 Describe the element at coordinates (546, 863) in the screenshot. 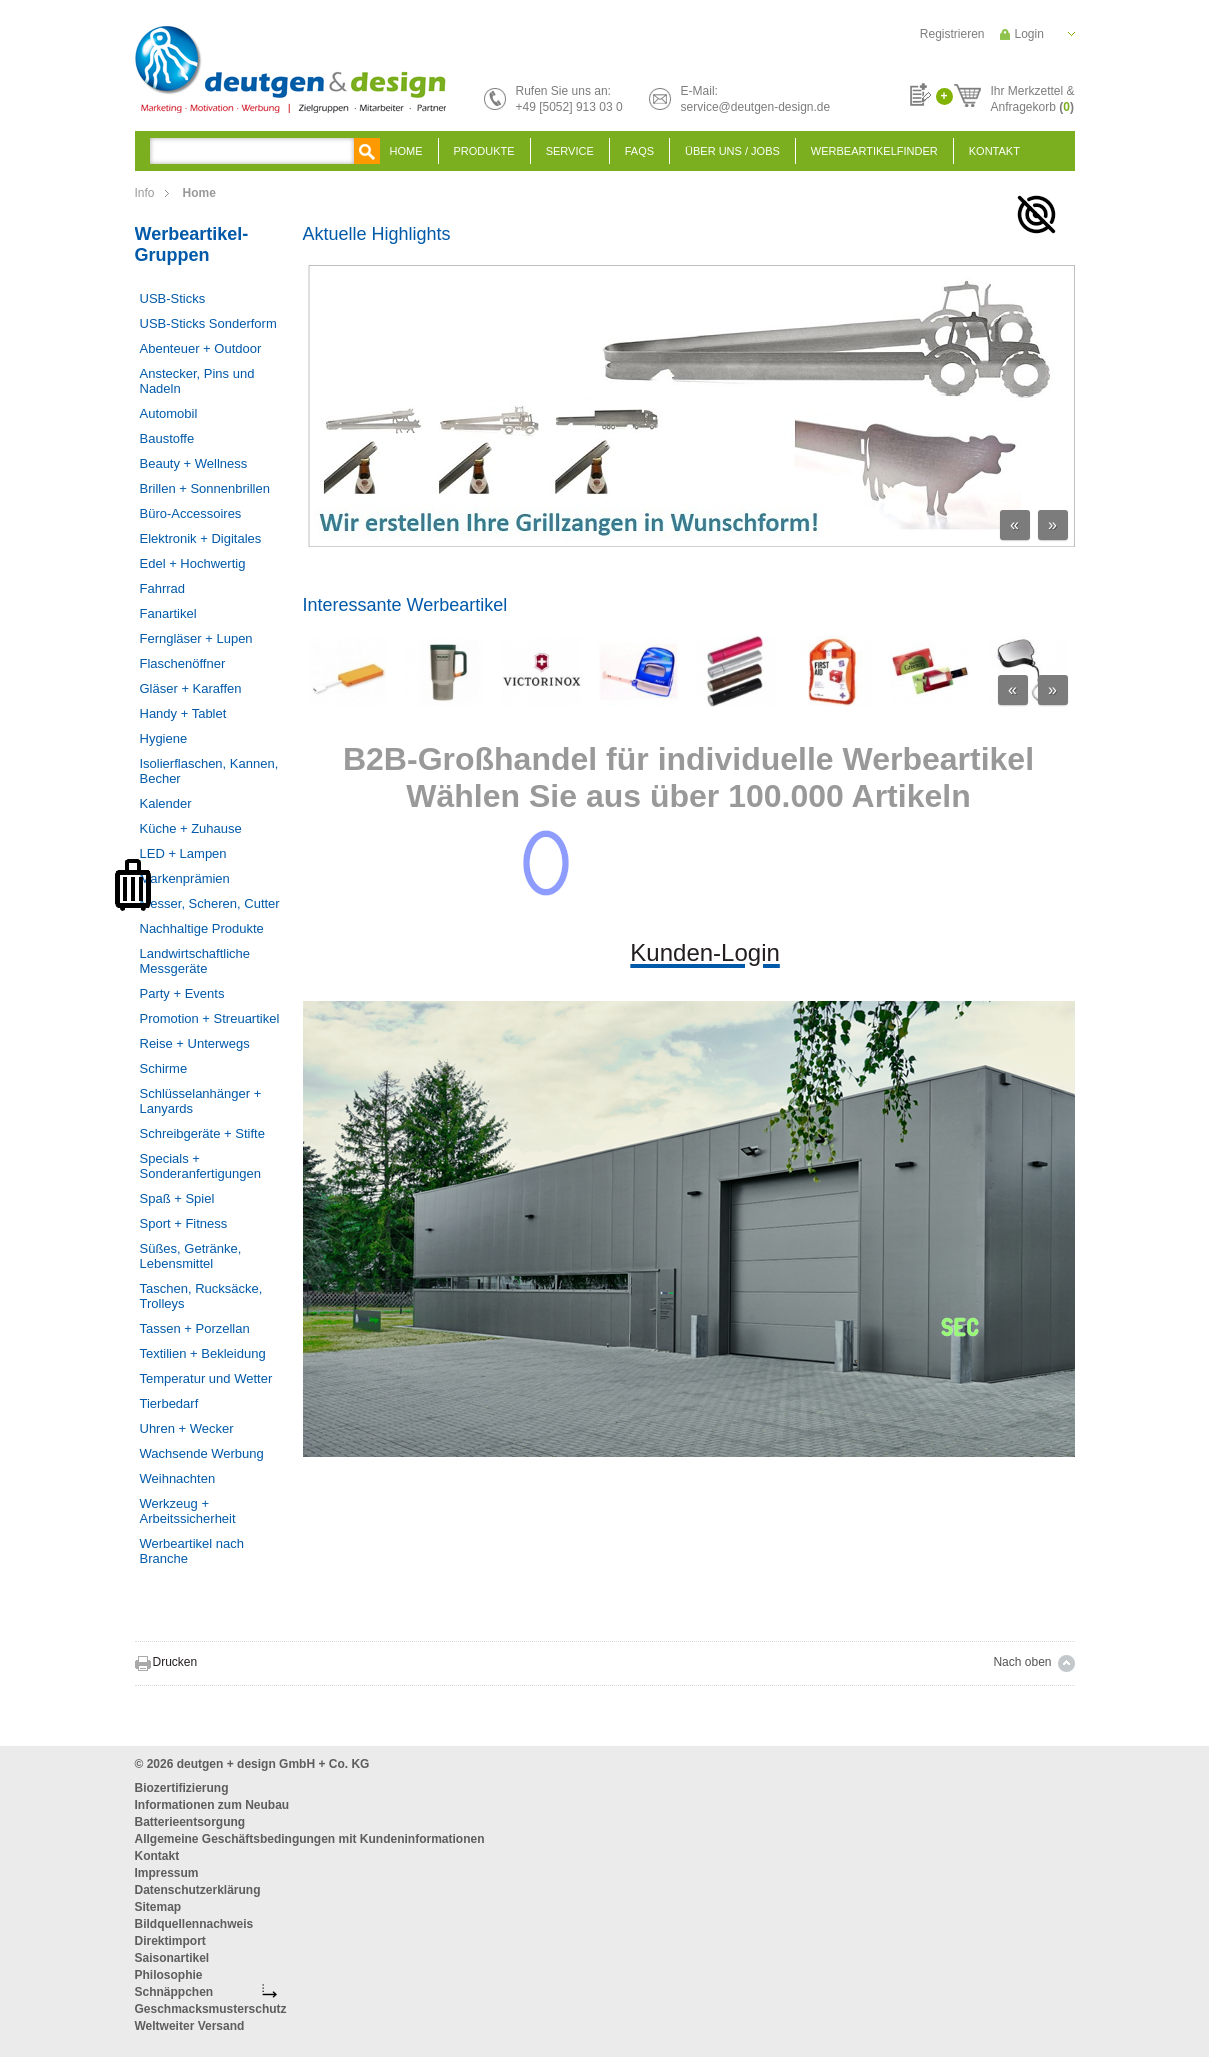

I see `draw or insert an oval shape` at that location.